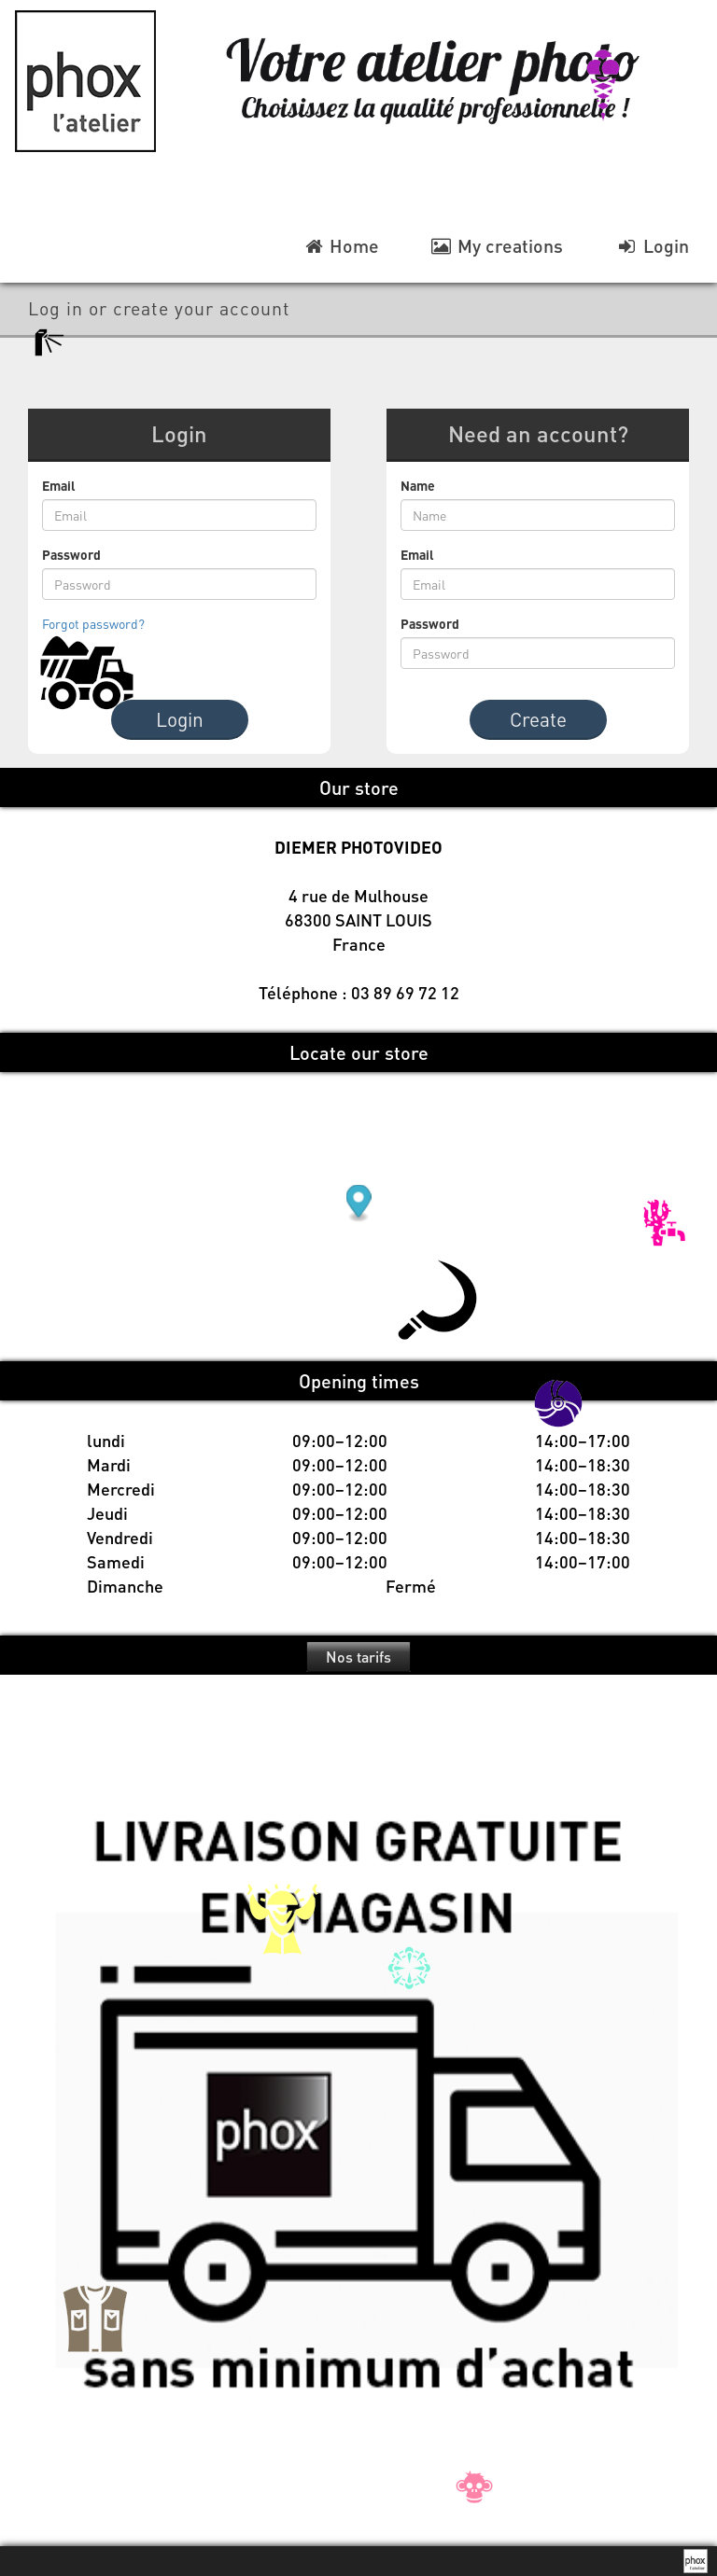  I want to click on monkey character or avatar selection, so click(474, 2488).